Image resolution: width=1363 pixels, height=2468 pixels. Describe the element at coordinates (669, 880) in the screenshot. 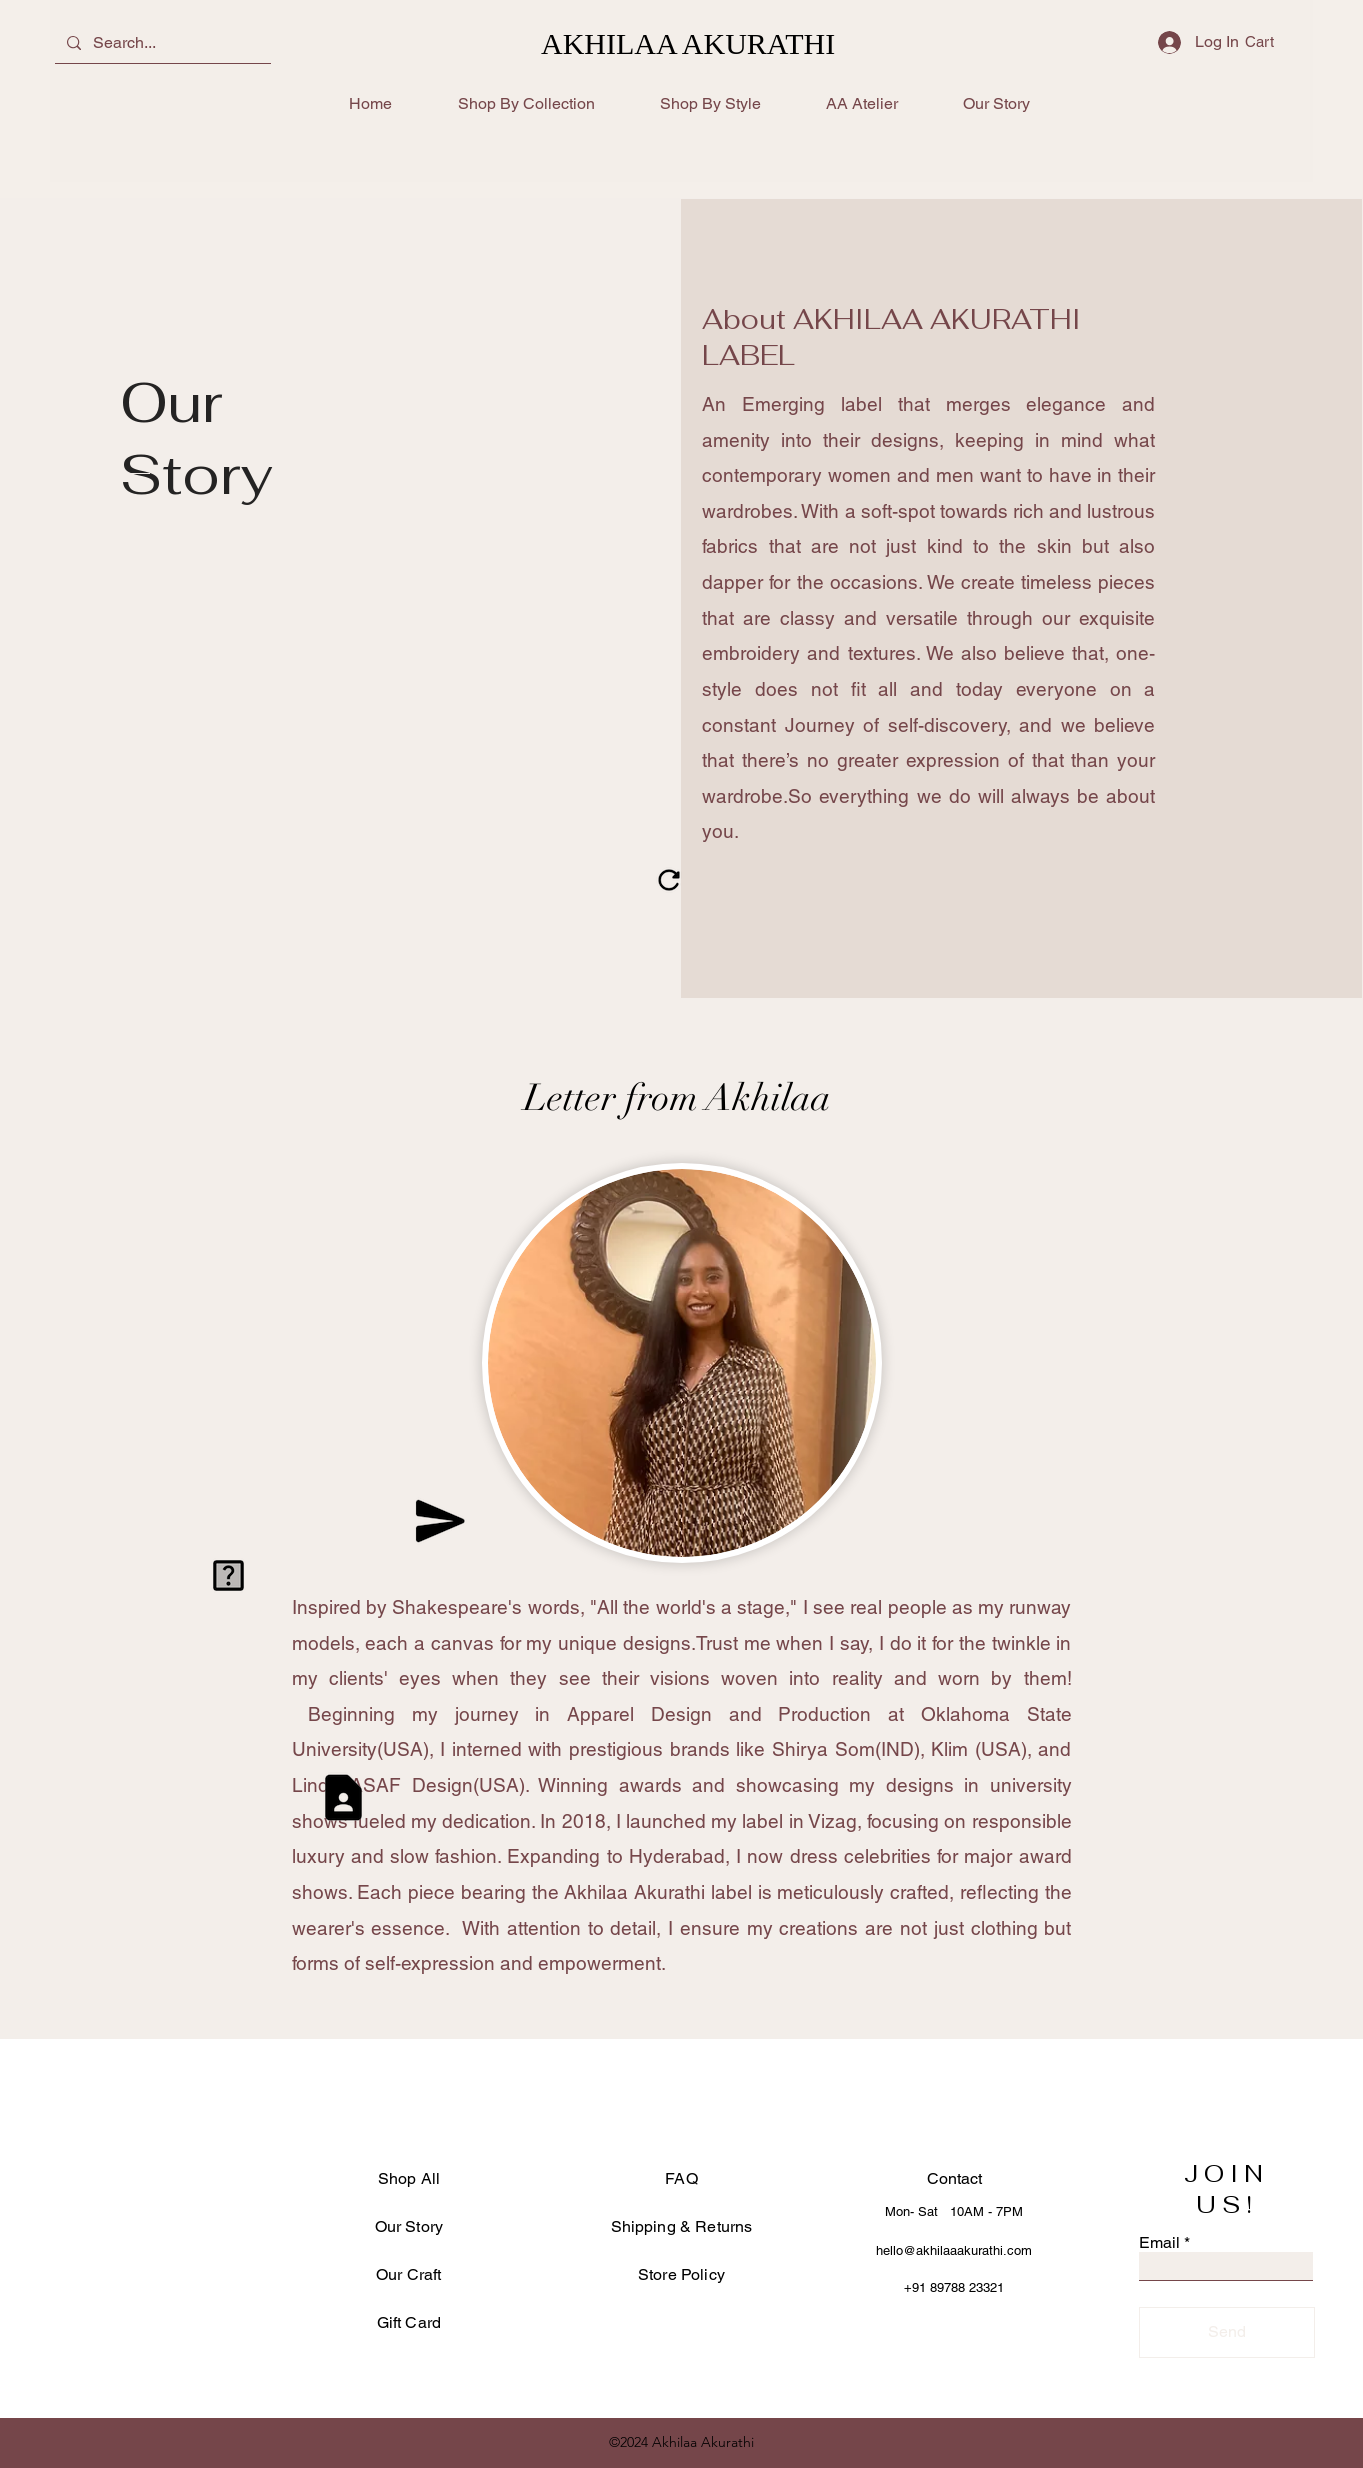

I see `refresh or reload the current page` at that location.